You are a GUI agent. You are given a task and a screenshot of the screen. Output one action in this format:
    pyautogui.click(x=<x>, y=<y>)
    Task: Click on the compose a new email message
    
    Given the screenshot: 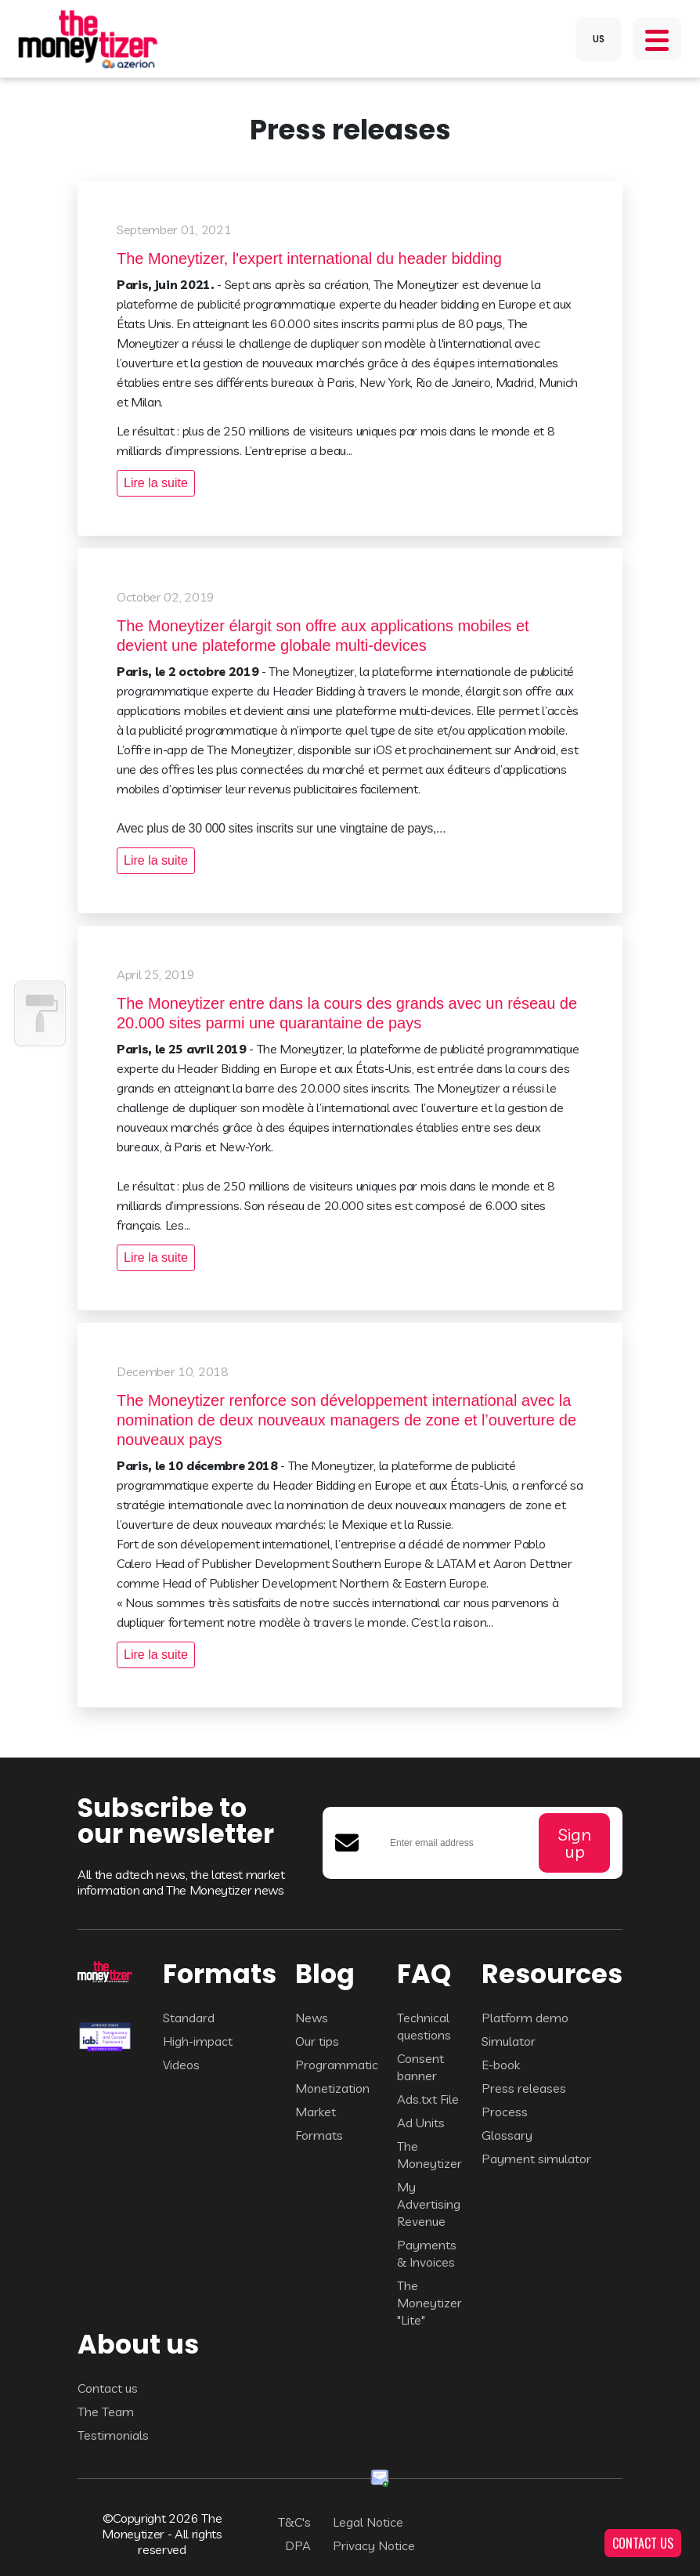 What is the action you would take?
    pyautogui.click(x=380, y=2477)
    